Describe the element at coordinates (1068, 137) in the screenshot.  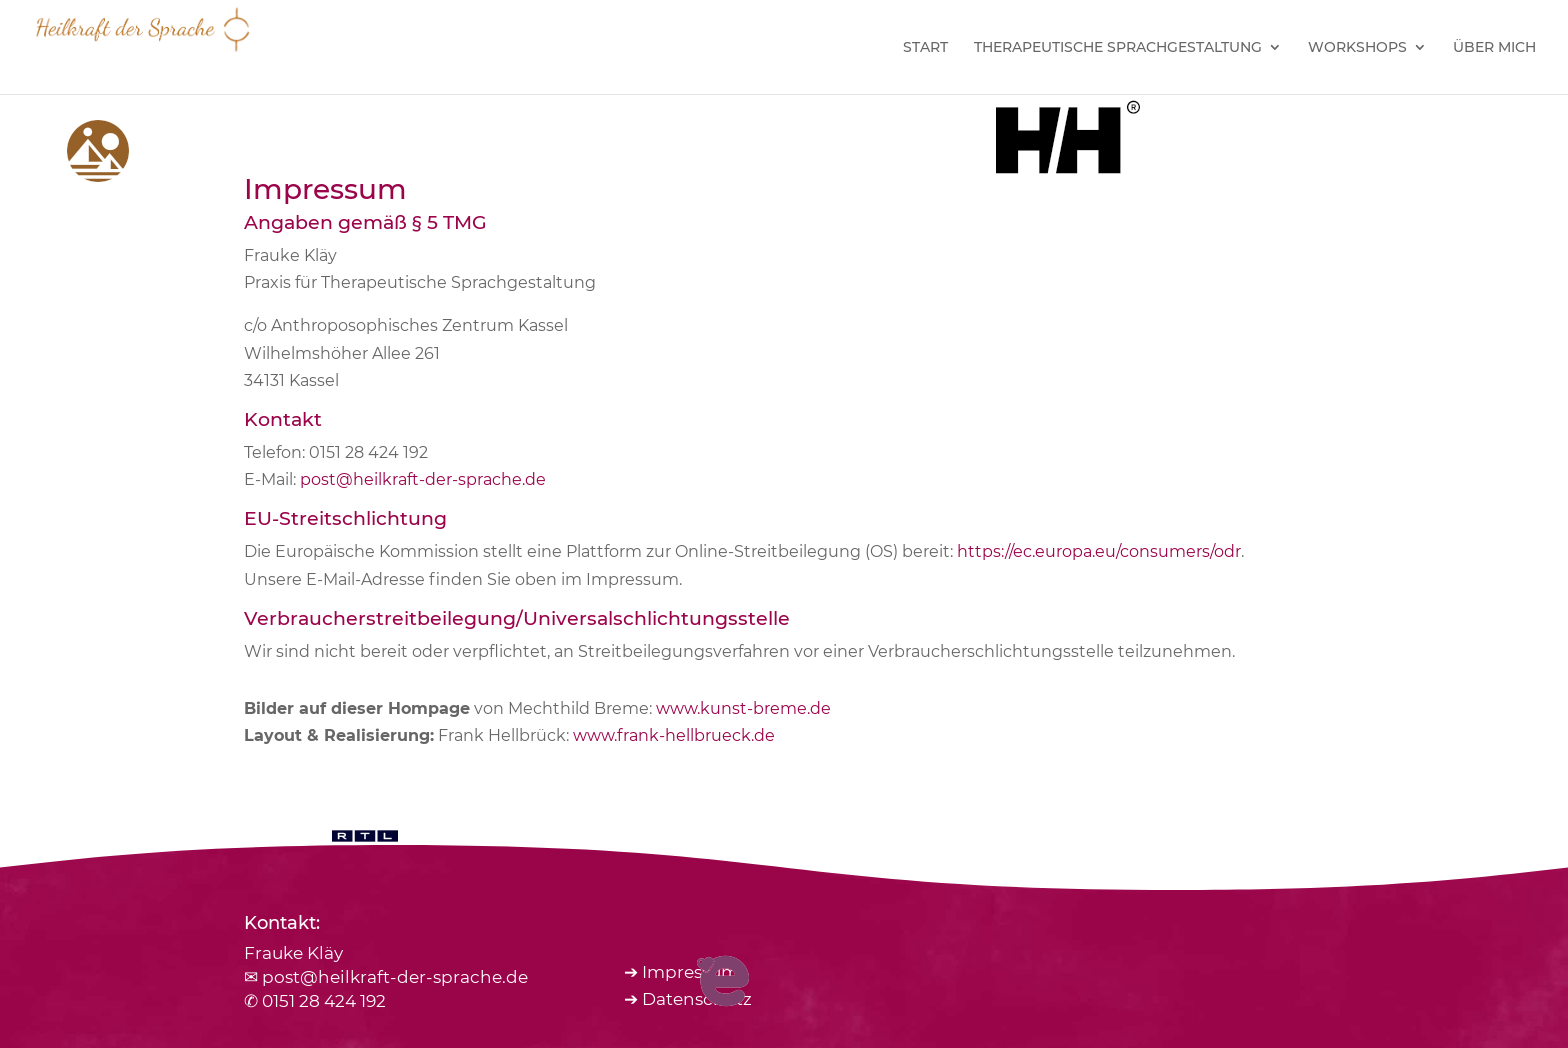
I see `visit the Helly Hansen website` at that location.